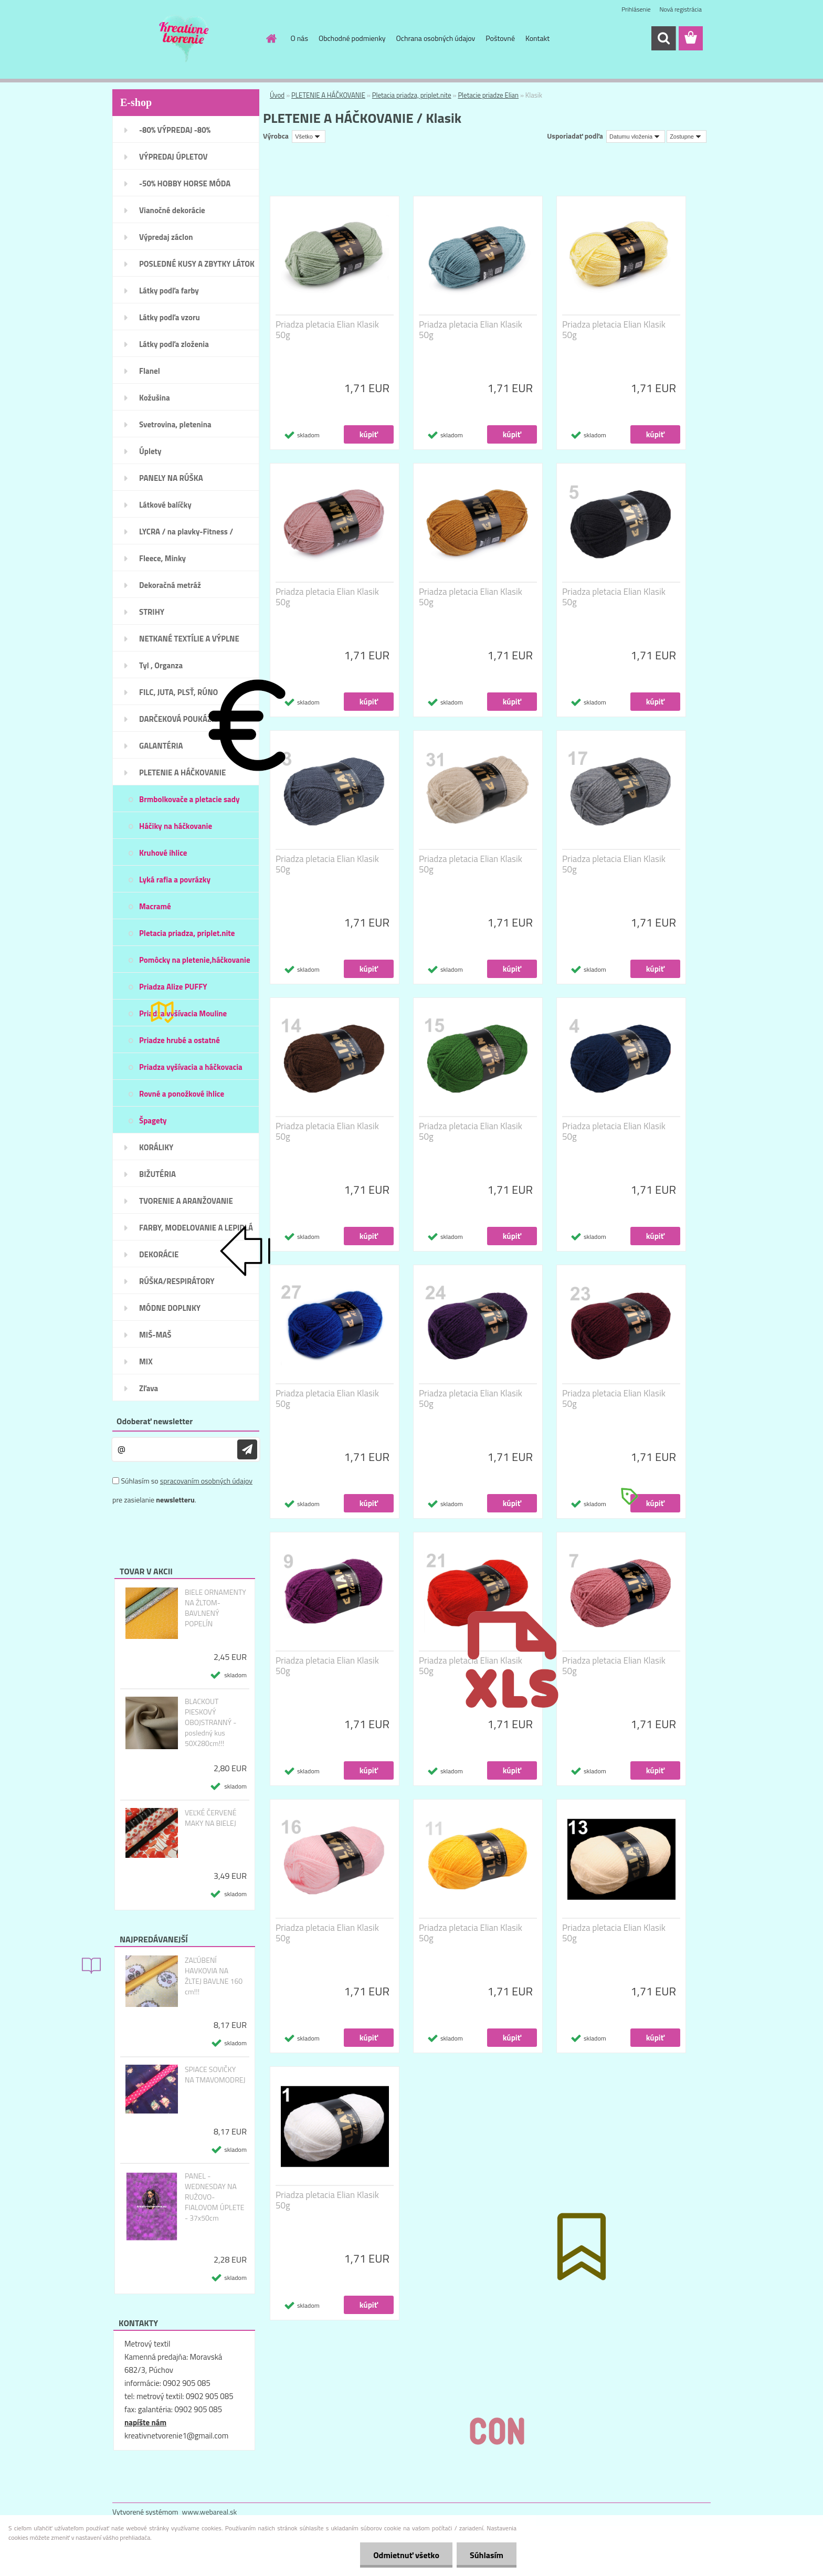 This screenshot has height=2576, width=823. What do you see at coordinates (582, 2245) in the screenshot?
I see `save this item for later` at bounding box center [582, 2245].